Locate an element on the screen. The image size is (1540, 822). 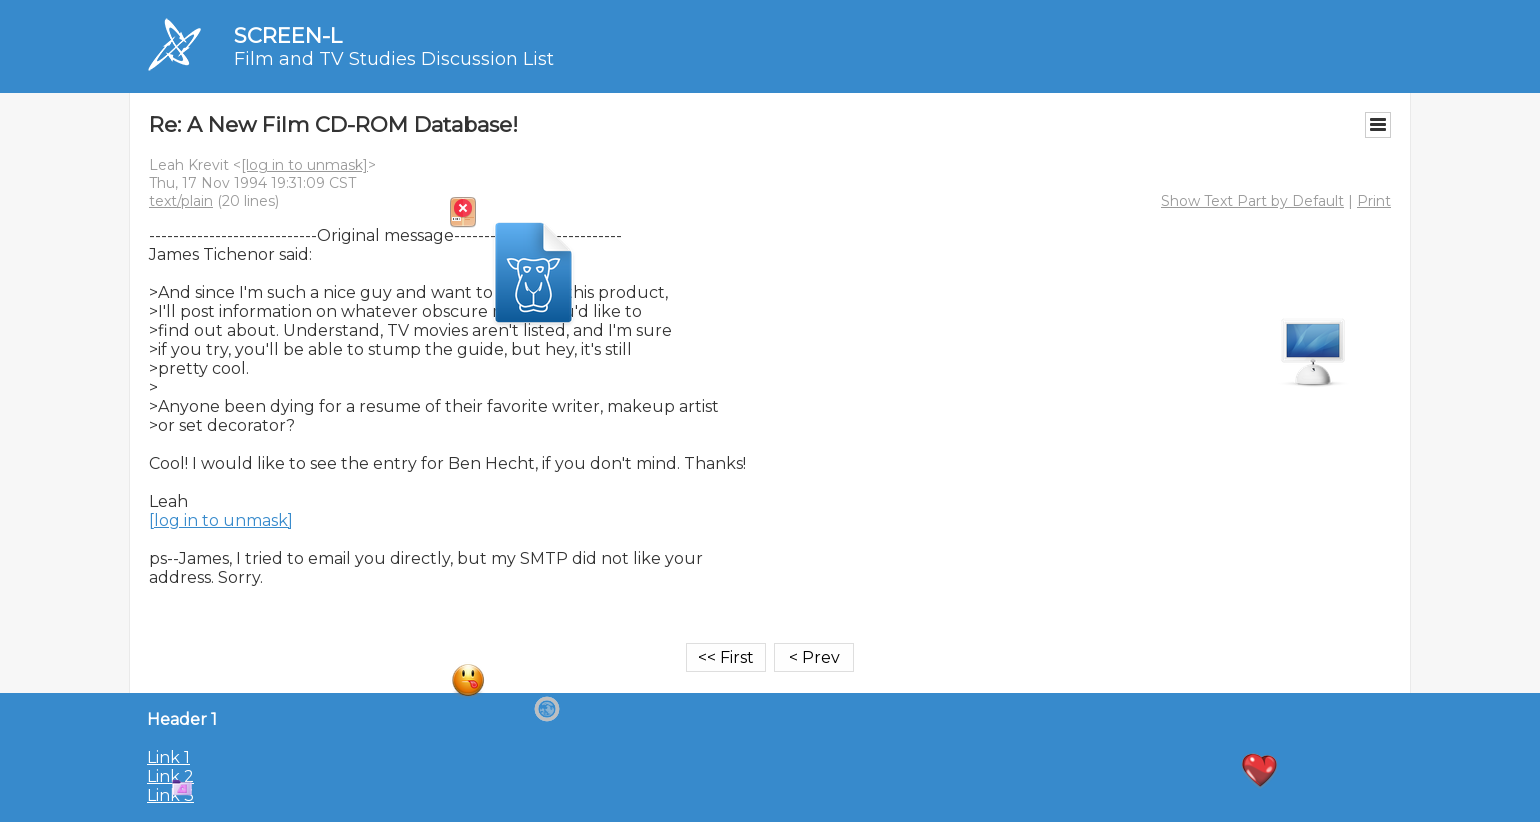
open affinity photo project files folder is located at coordinates (182, 788).